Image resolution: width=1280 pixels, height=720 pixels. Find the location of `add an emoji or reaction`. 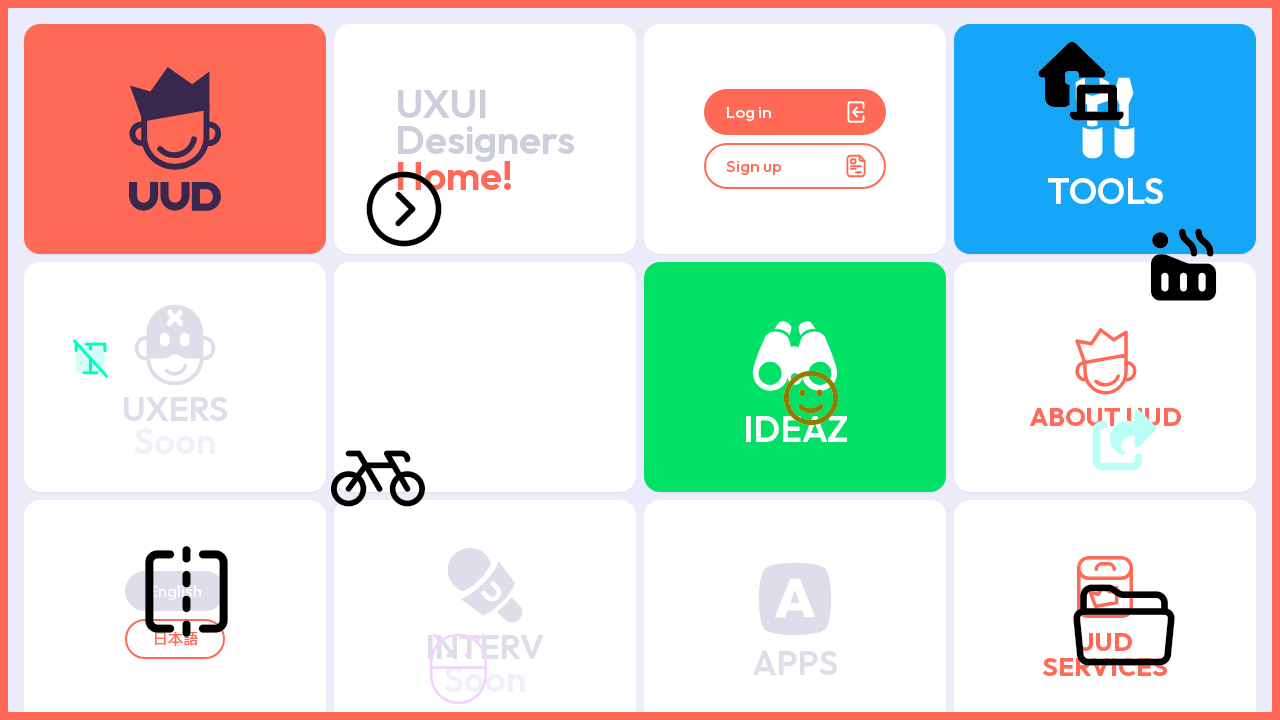

add an emoji or reaction is located at coordinates (811, 398).